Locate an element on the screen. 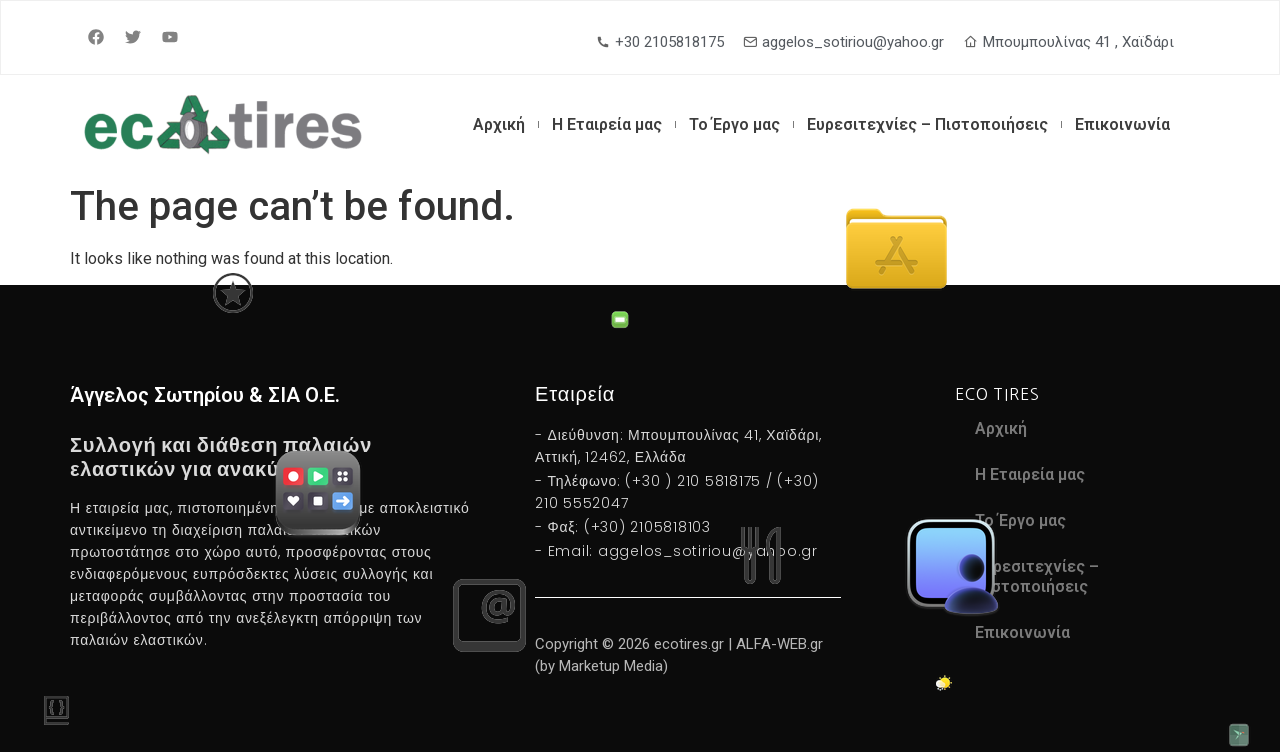 The image size is (1280, 752). access food and drink emoji category is located at coordinates (762, 555).